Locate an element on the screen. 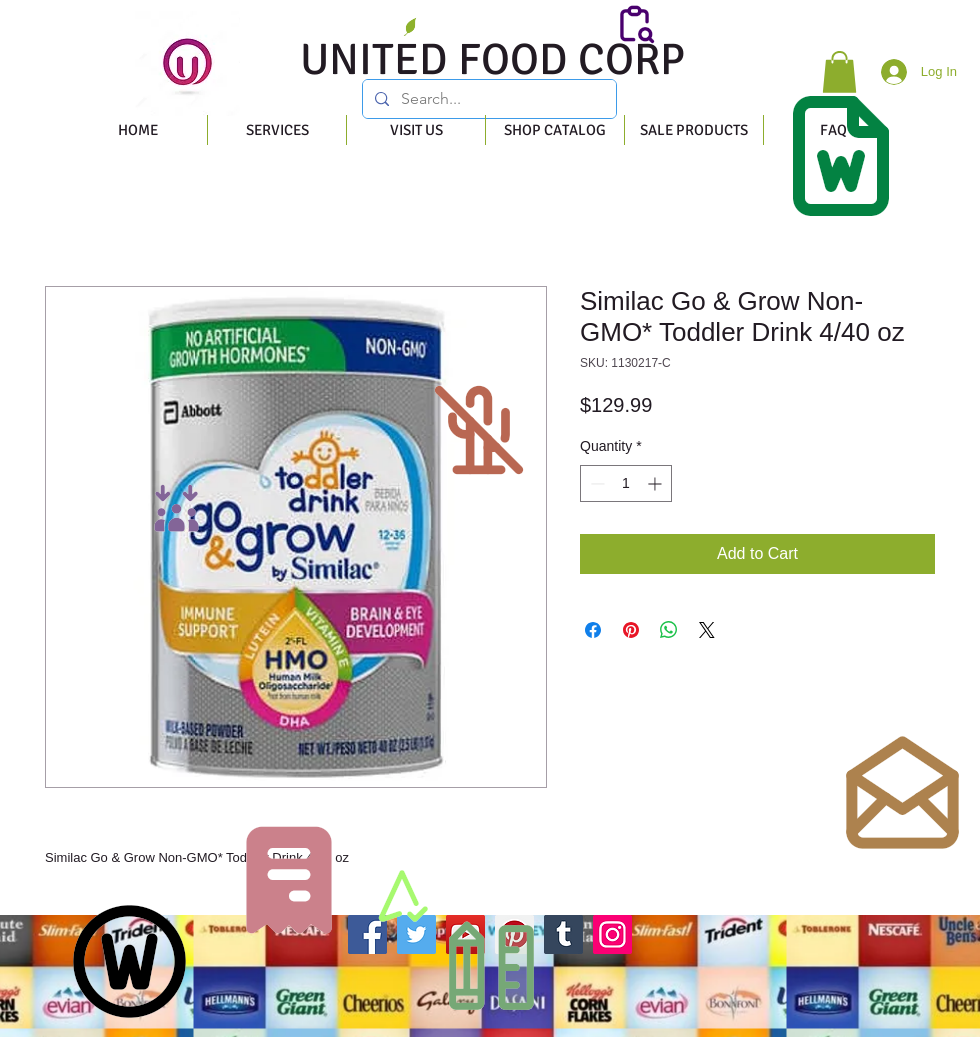 The image size is (980, 1037). location or destination confirmed is located at coordinates (402, 896).